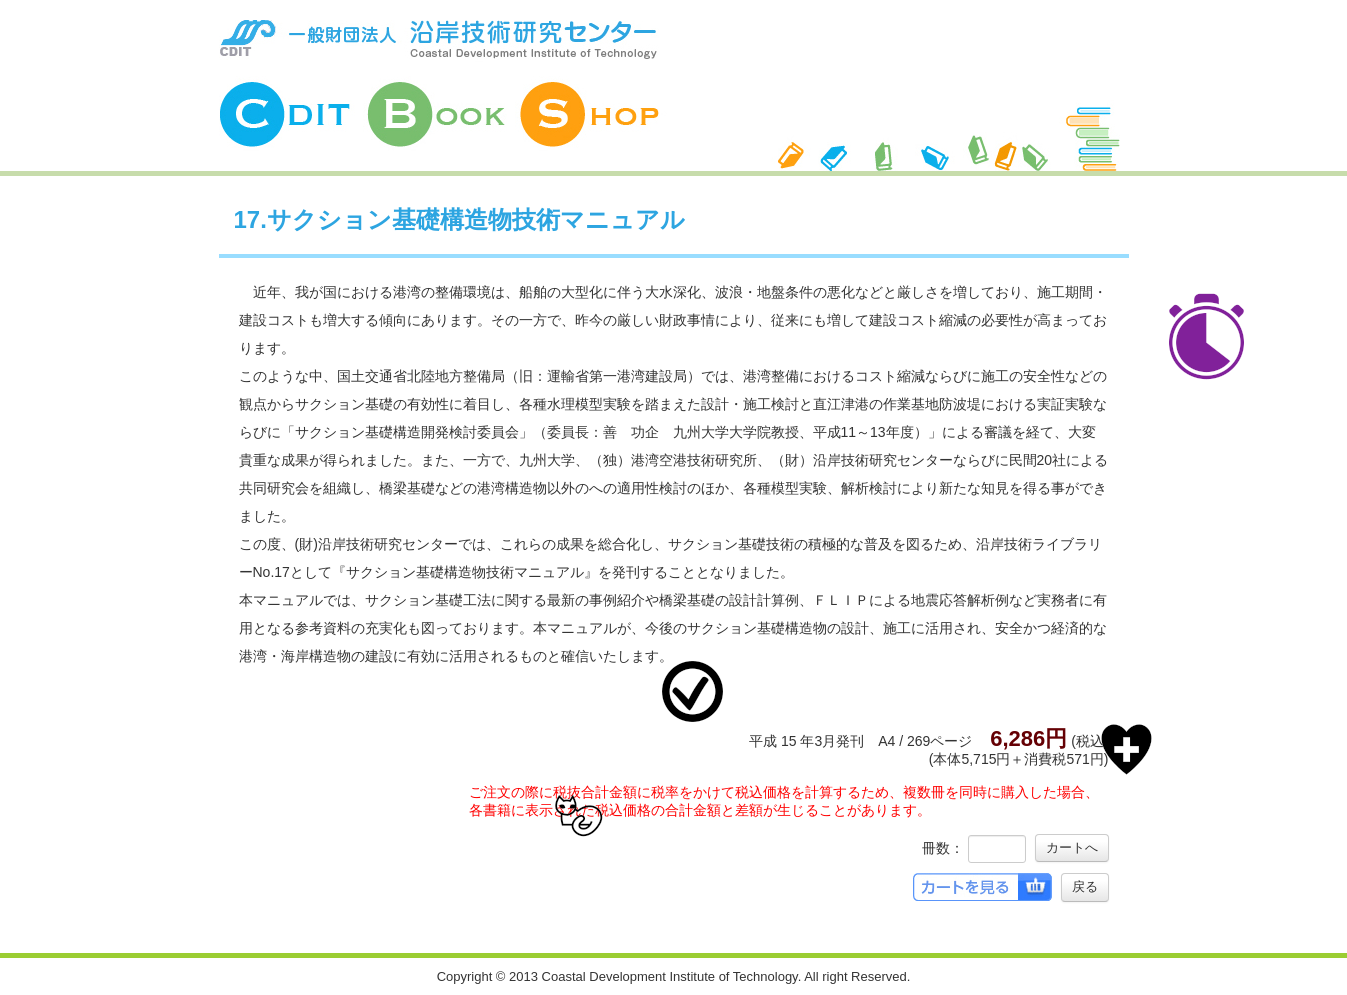  Describe the element at coordinates (1206, 336) in the screenshot. I see `start or stop a timer` at that location.